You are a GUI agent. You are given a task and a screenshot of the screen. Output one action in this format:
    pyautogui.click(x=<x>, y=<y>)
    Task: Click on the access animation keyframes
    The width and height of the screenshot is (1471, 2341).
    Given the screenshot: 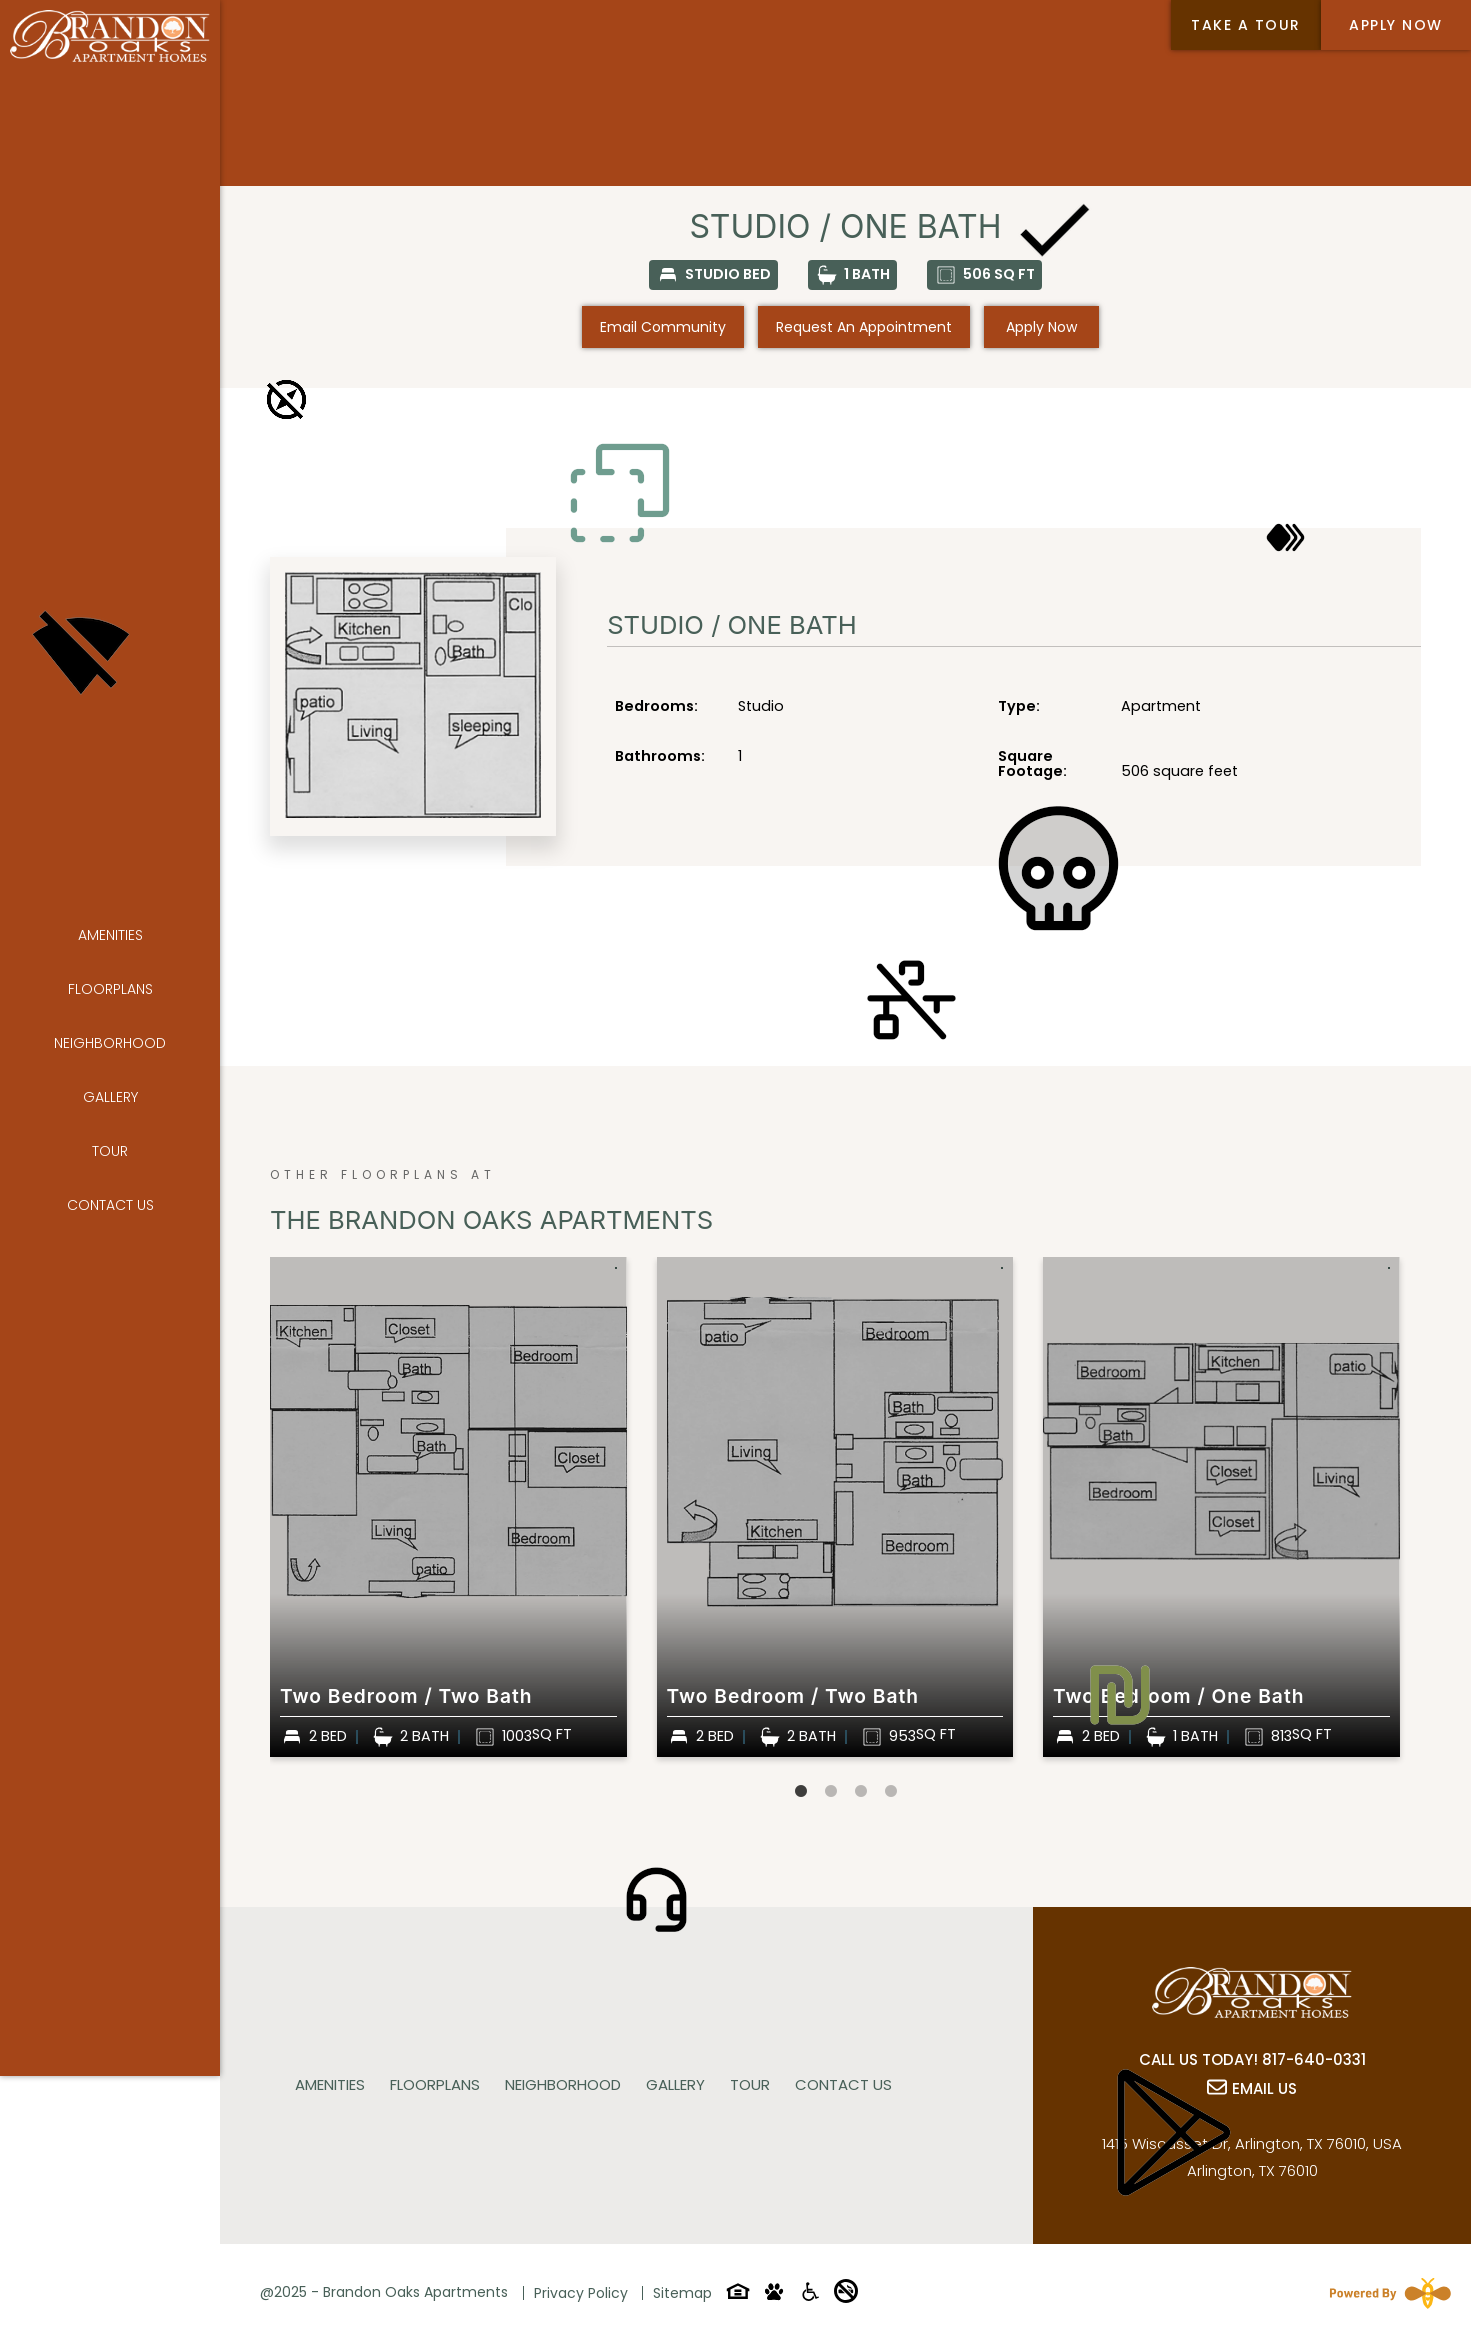 What is the action you would take?
    pyautogui.click(x=1285, y=537)
    